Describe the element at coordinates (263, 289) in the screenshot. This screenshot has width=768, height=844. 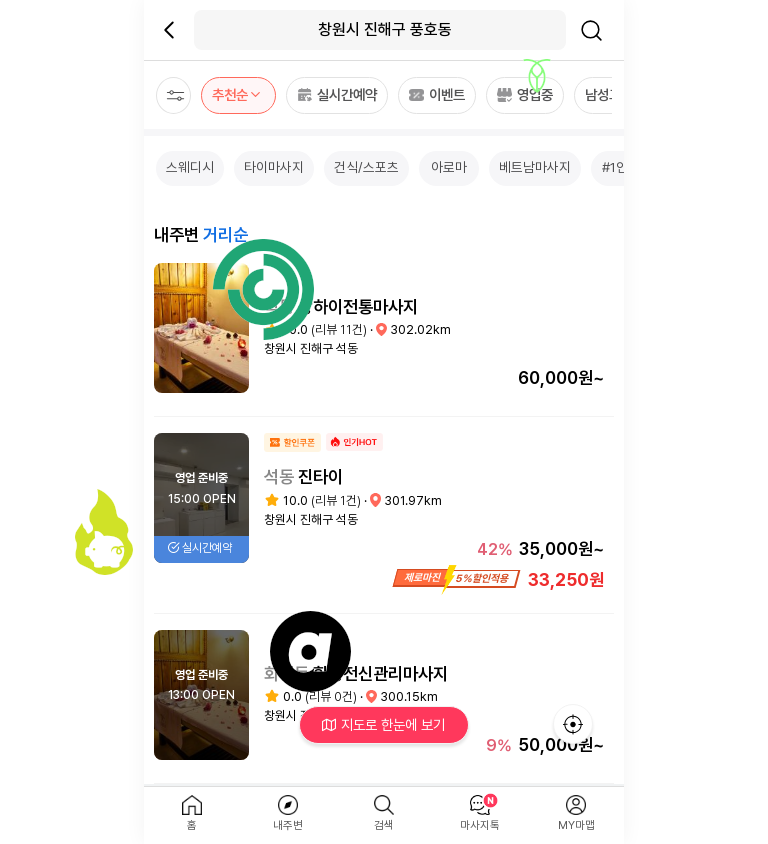
I see `open QuantConnect platform` at that location.